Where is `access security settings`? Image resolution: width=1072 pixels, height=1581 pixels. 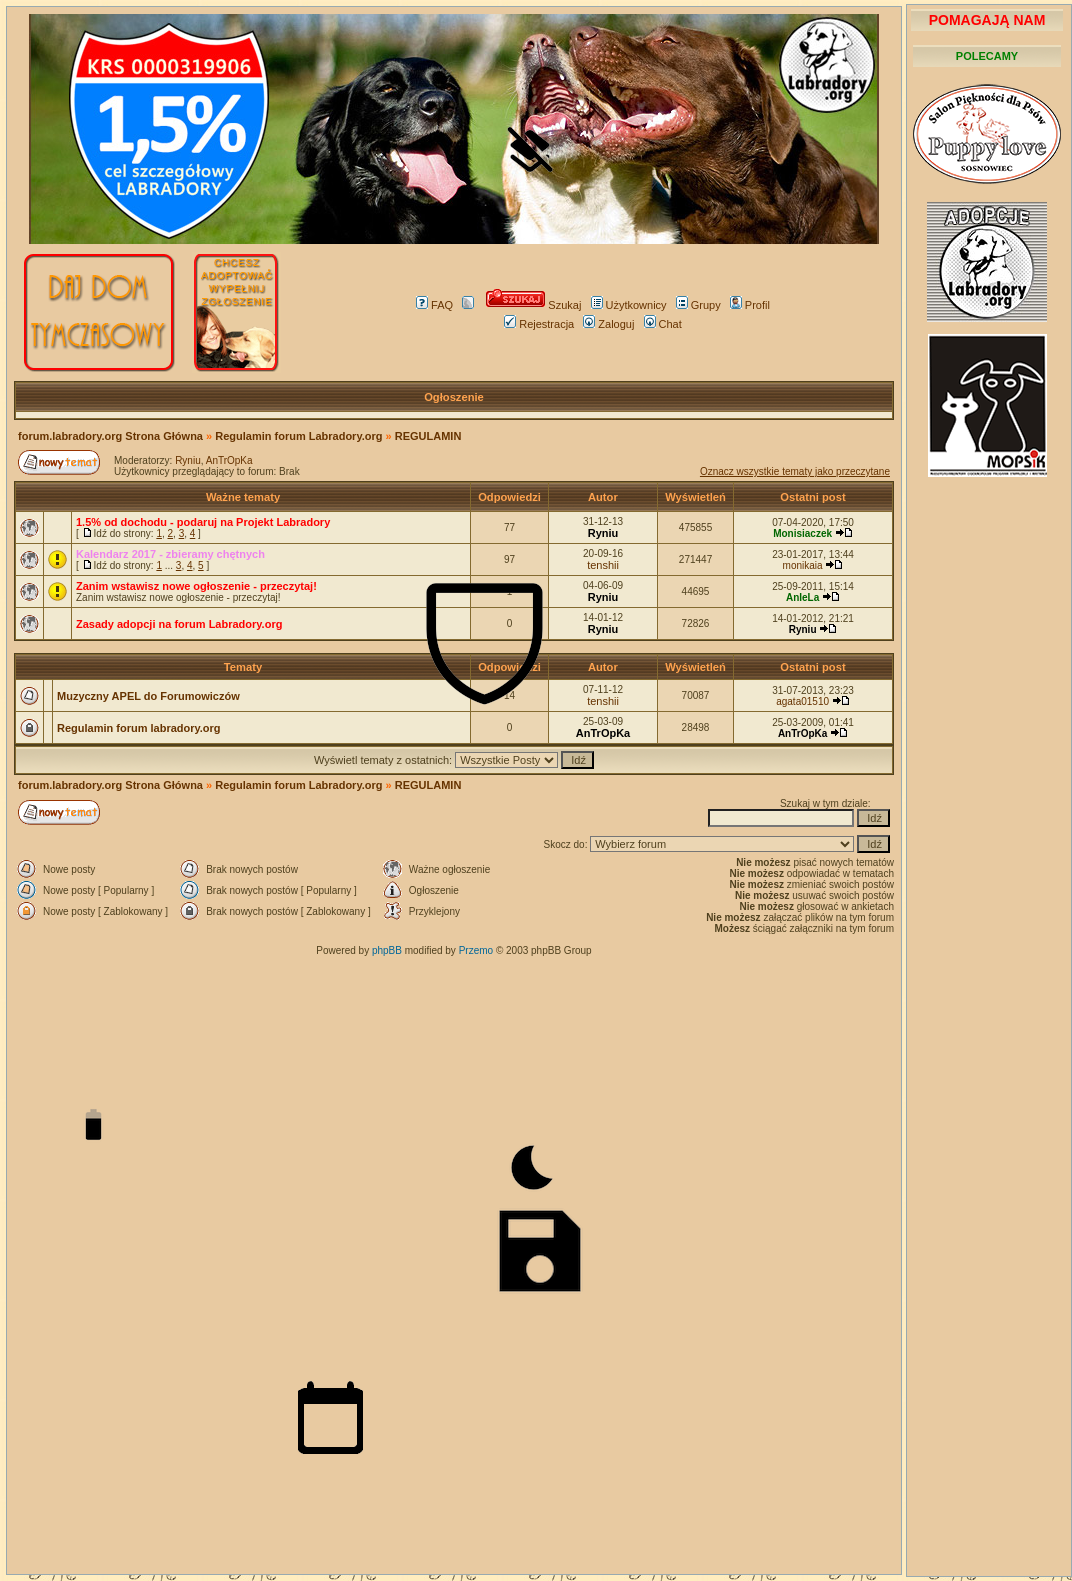
access security settings is located at coordinates (484, 636).